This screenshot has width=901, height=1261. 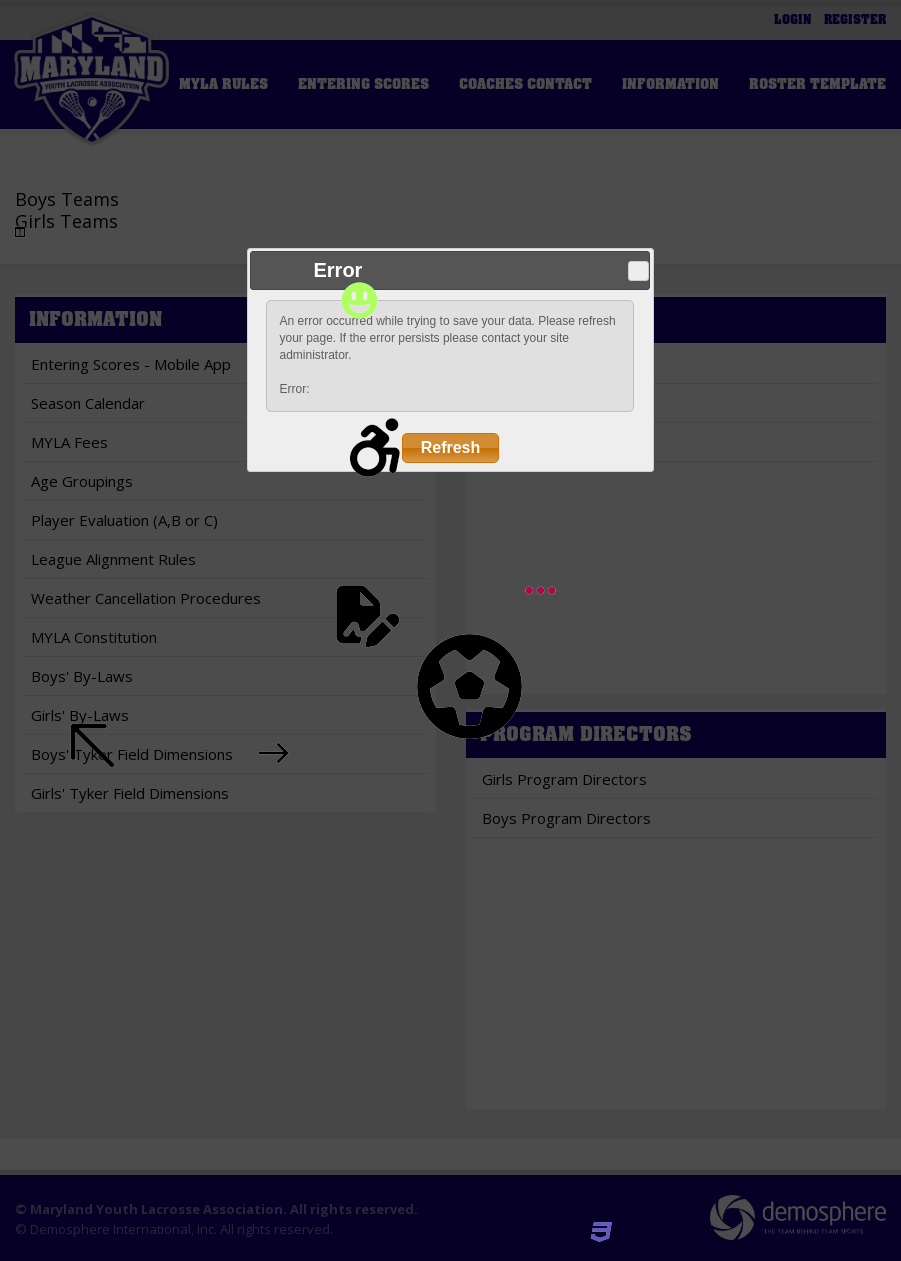 I want to click on navigate to the next item or screen, so click(x=274, y=753).